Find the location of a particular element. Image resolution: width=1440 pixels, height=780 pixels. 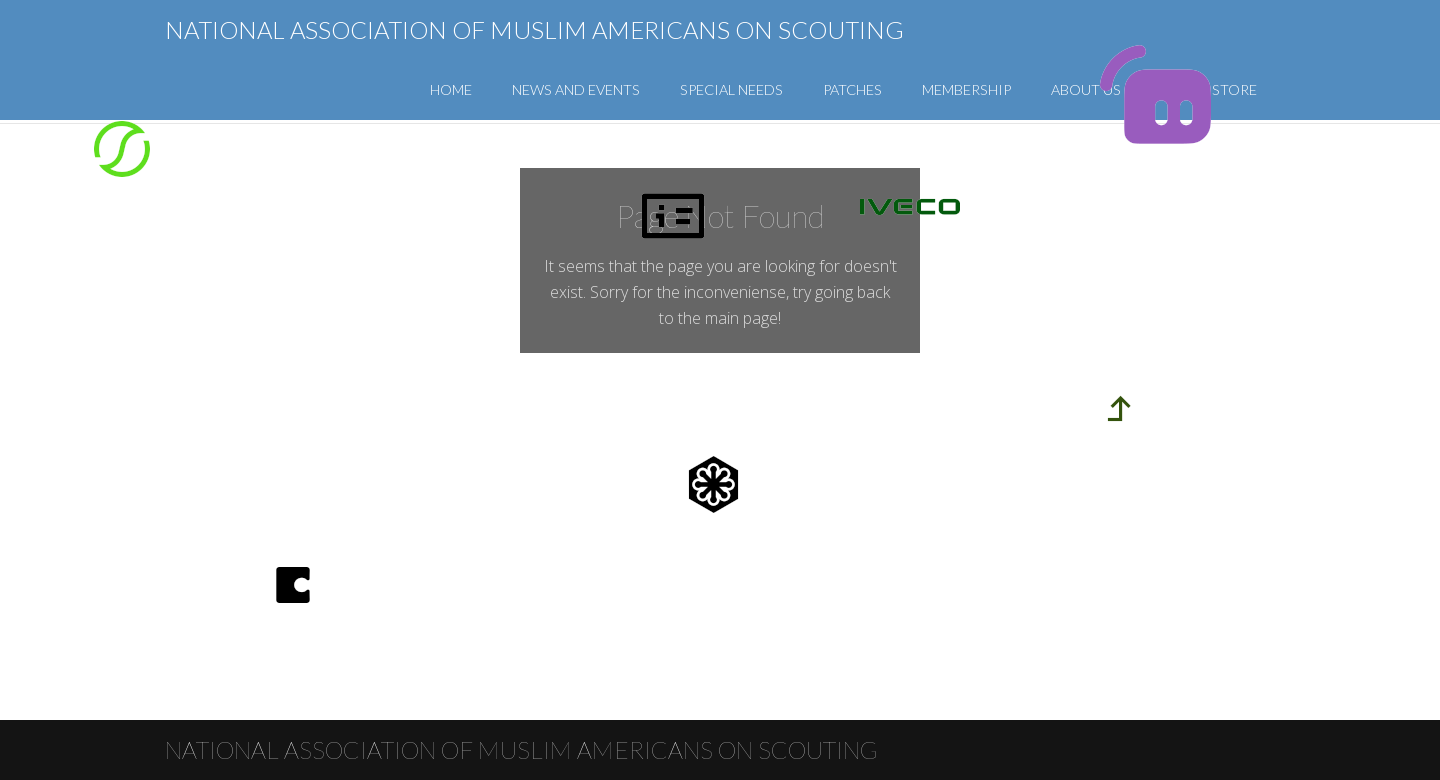

open streamlabs streaming software is located at coordinates (1155, 94).